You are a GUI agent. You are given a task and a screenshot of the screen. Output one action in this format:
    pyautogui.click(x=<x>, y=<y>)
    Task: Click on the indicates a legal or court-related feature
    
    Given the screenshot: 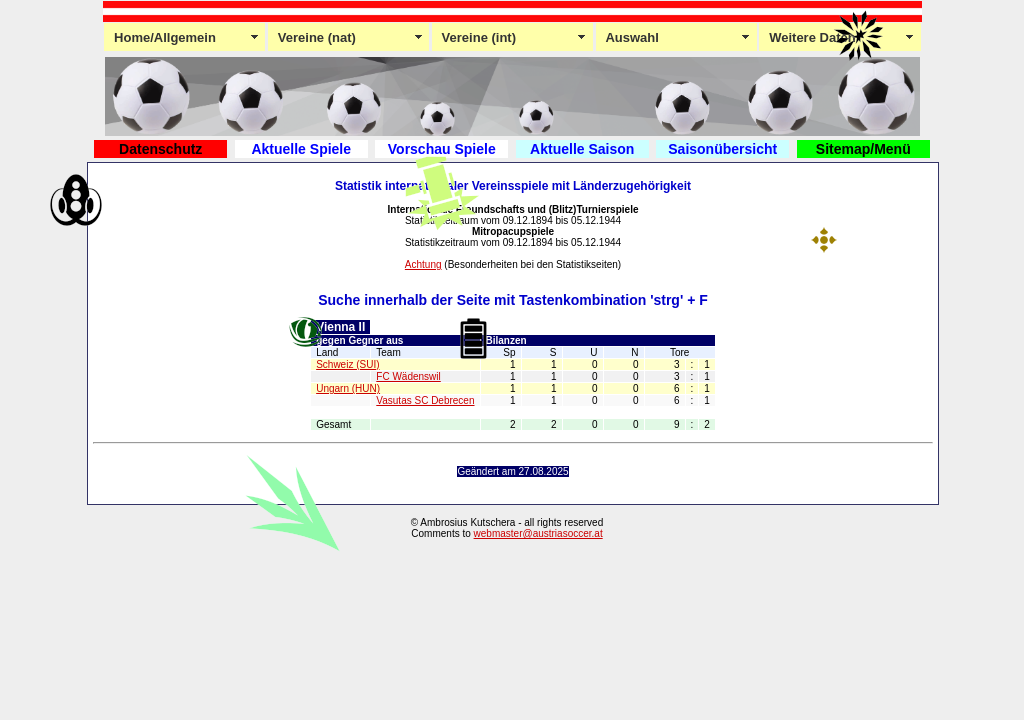 What is the action you would take?
    pyautogui.click(x=442, y=193)
    